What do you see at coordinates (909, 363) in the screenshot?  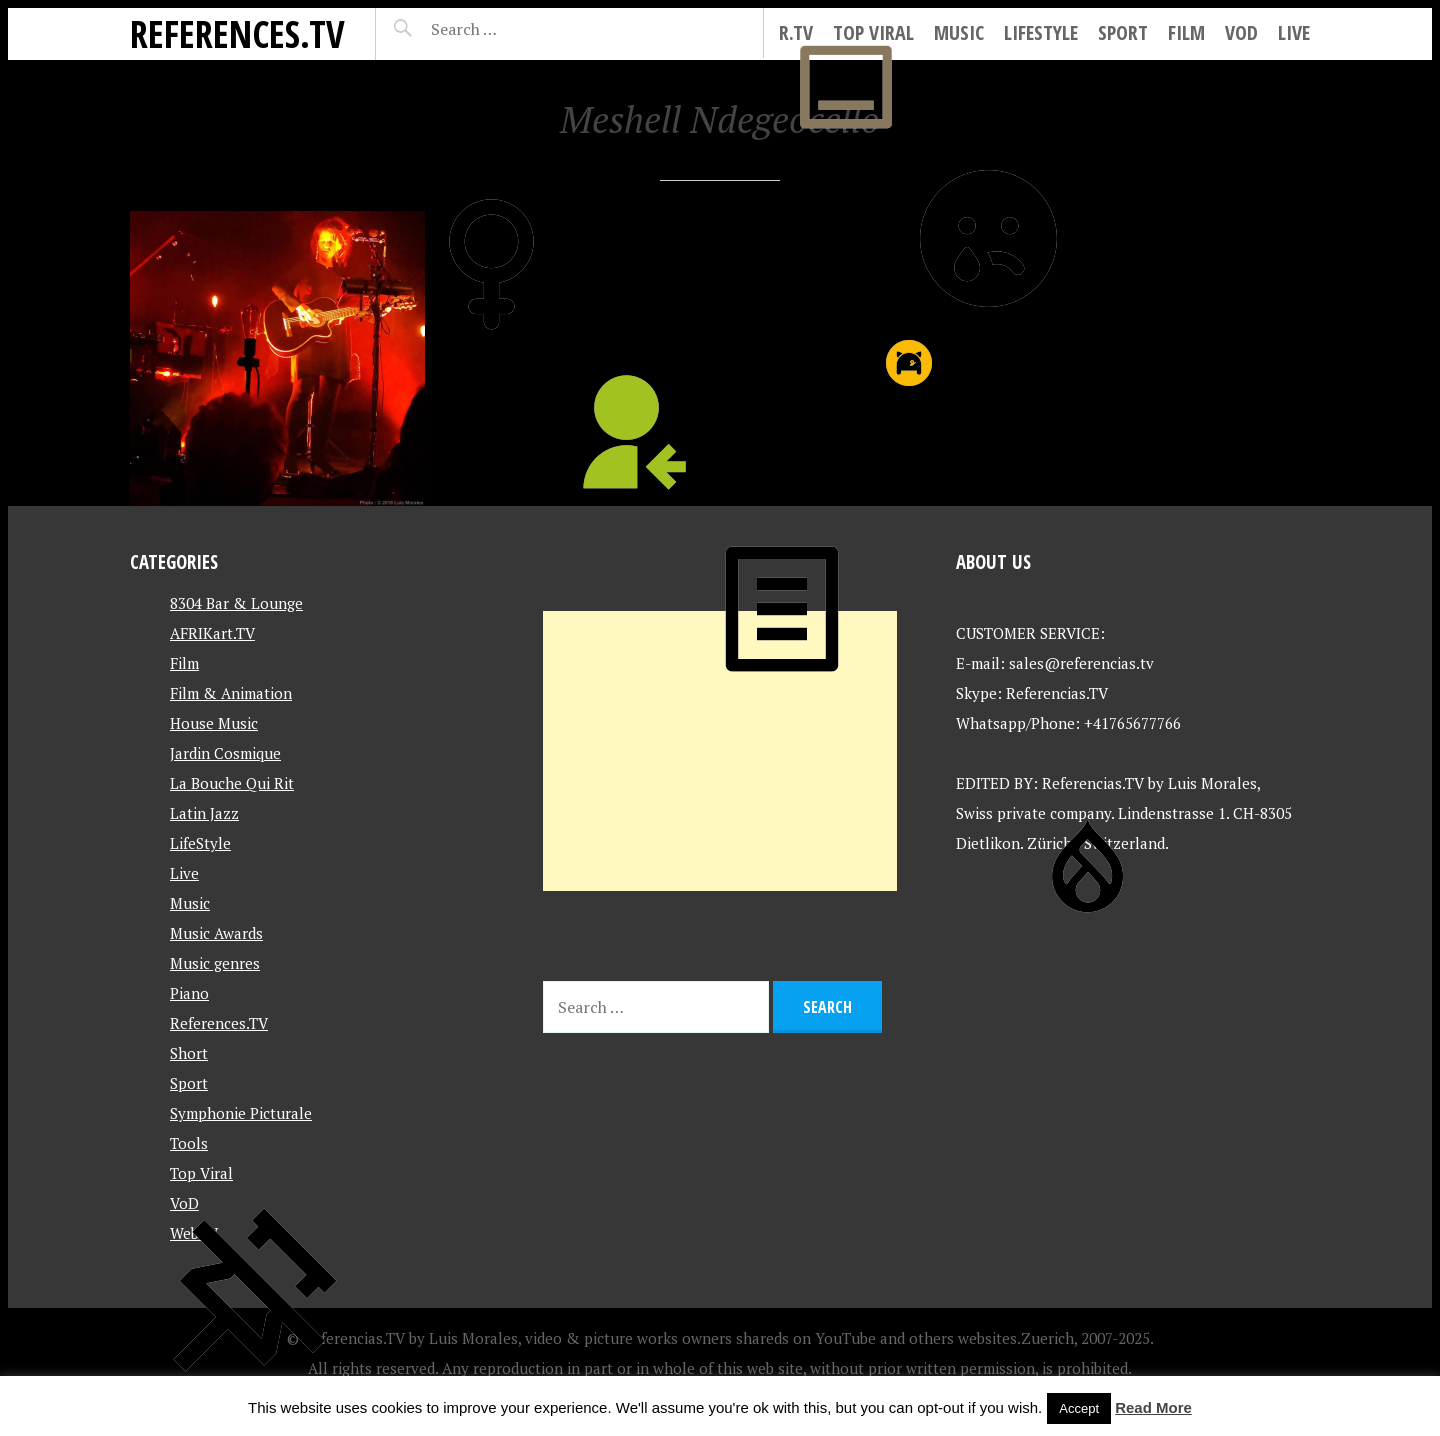 I see `visit porkbun domain registrar website` at bounding box center [909, 363].